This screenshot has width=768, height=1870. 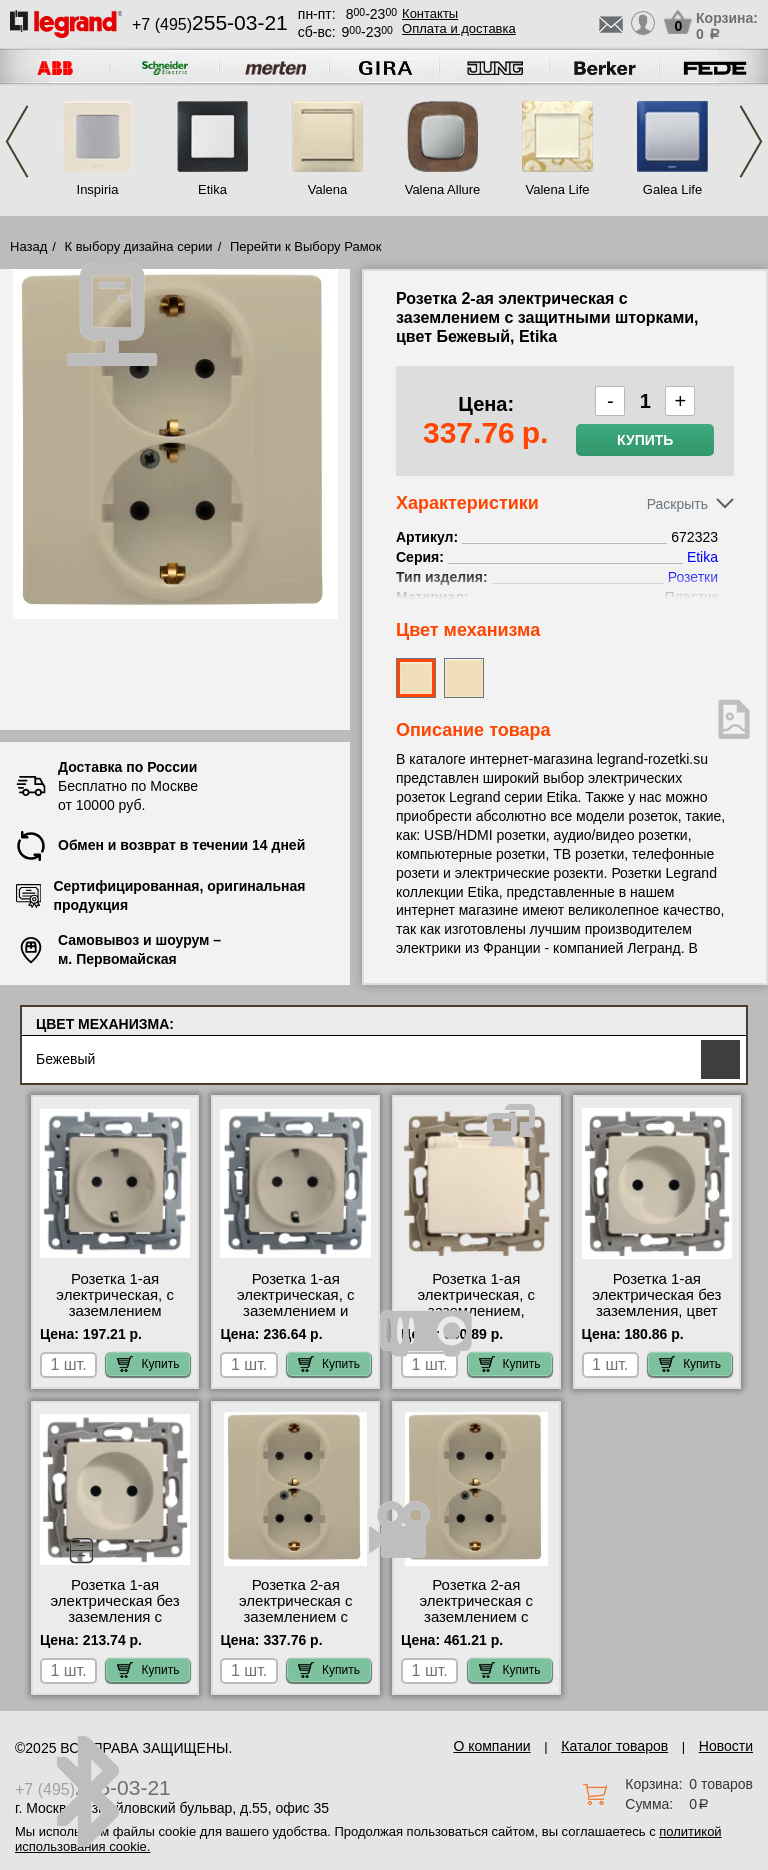 I want to click on access video camera or recording features, so click(x=401, y=1529).